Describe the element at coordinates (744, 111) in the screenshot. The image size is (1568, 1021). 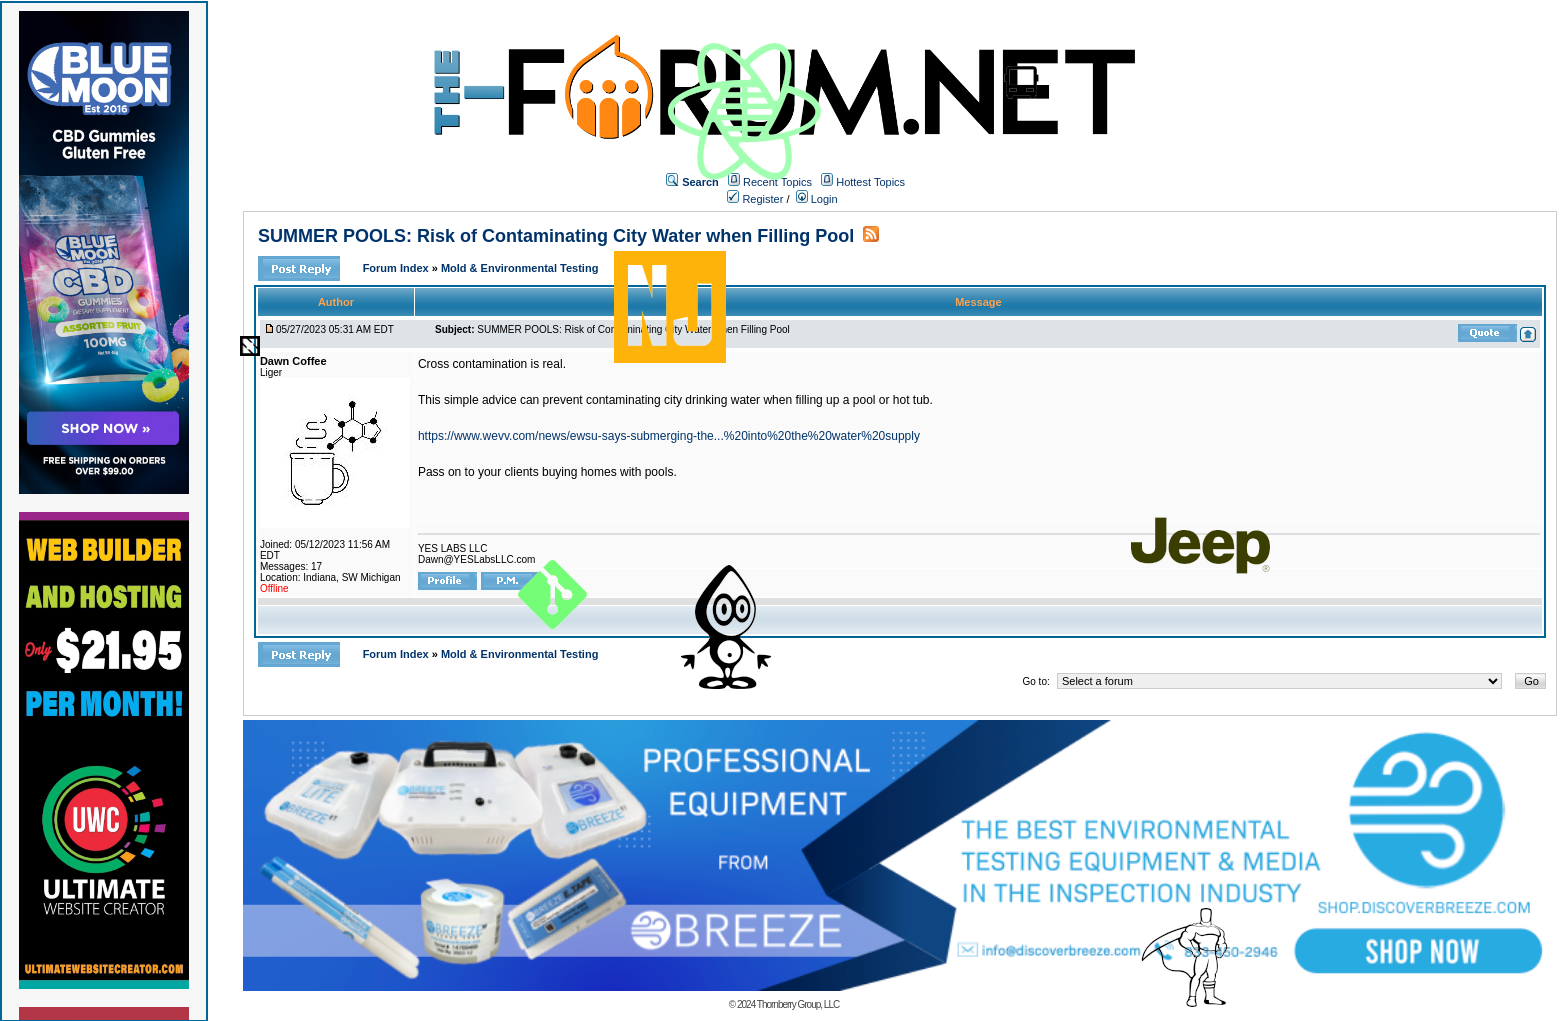
I see `react table library logo` at that location.